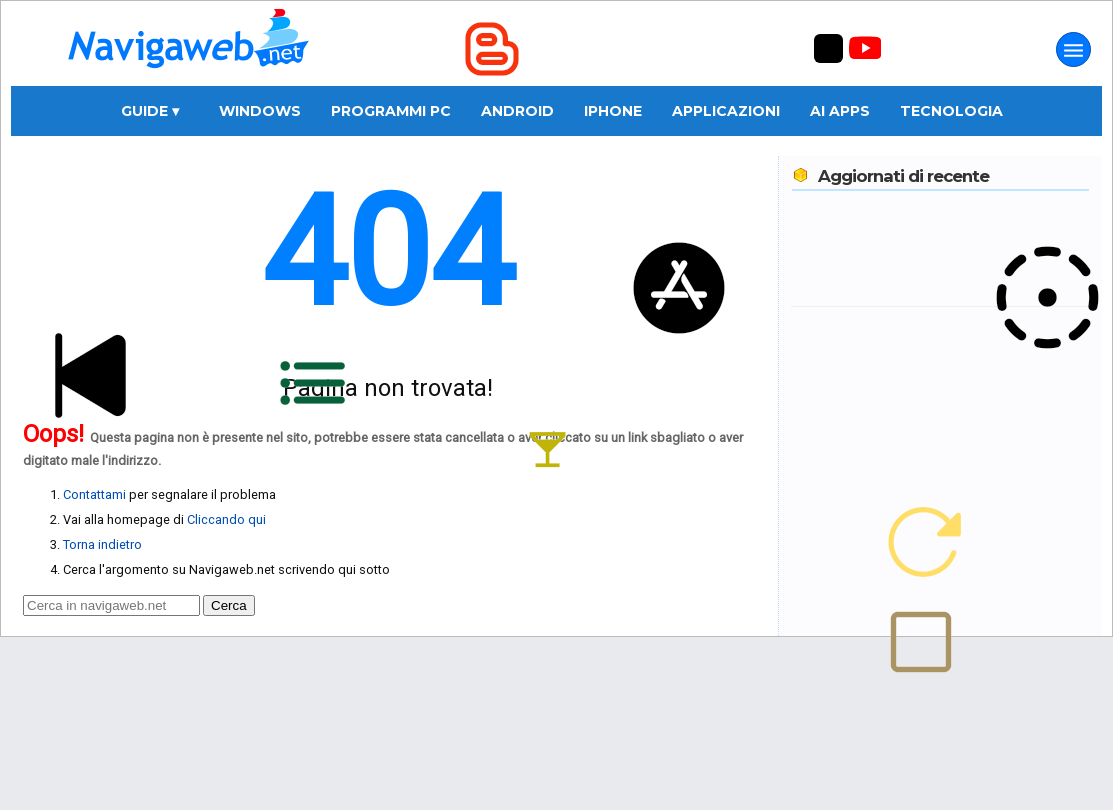 Image resolution: width=1113 pixels, height=810 pixels. Describe the element at coordinates (547, 449) in the screenshot. I see `browse wine or cocktail menu` at that location.